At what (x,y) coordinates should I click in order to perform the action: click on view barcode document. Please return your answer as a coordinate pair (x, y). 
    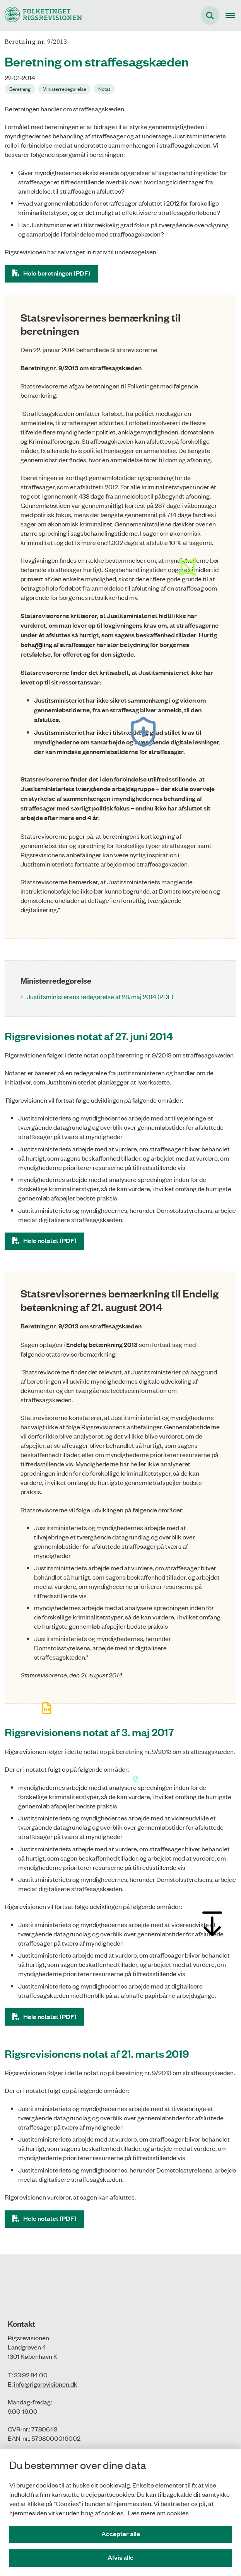
    Looking at the image, I should click on (46, 1708).